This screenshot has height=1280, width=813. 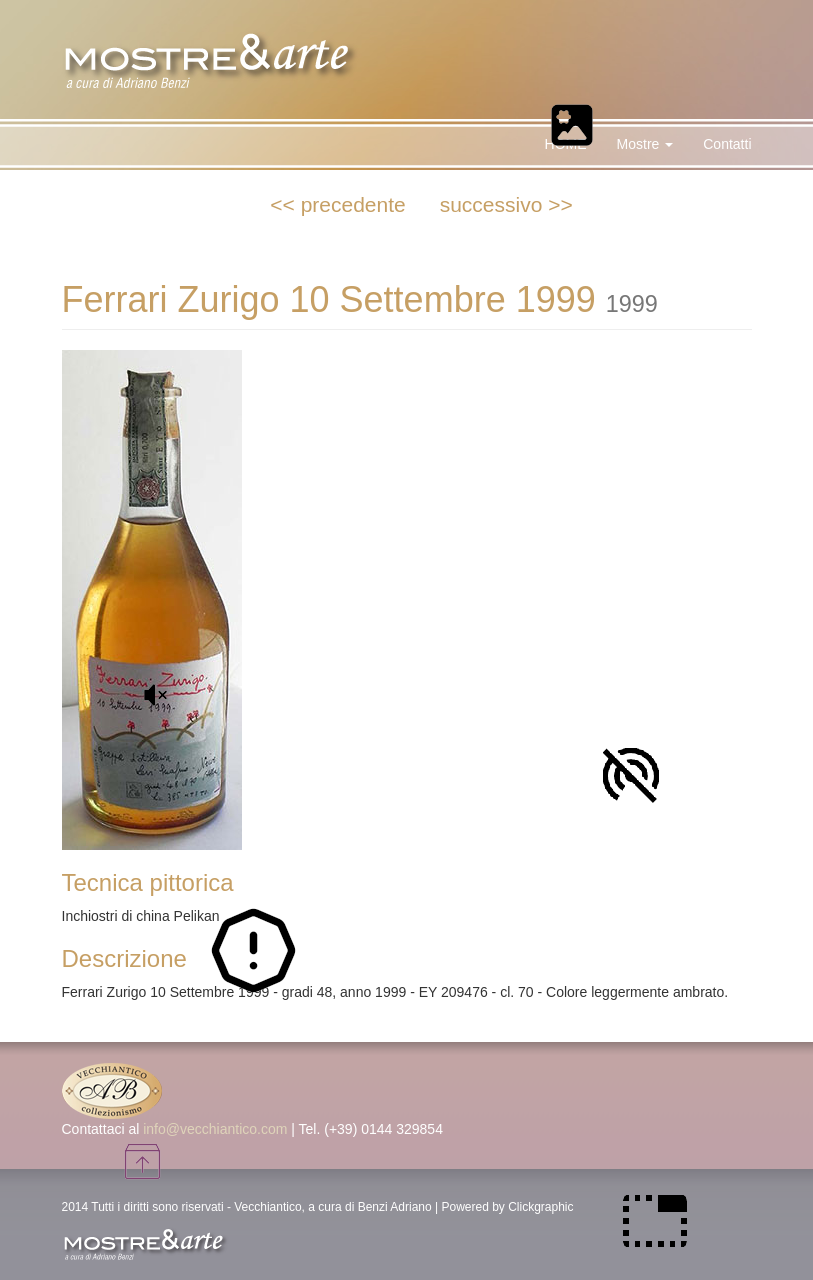 What do you see at coordinates (655, 1221) in the screenshot?
I see `an inactive or unselected browser tab` at bounding box center [655, 1221].